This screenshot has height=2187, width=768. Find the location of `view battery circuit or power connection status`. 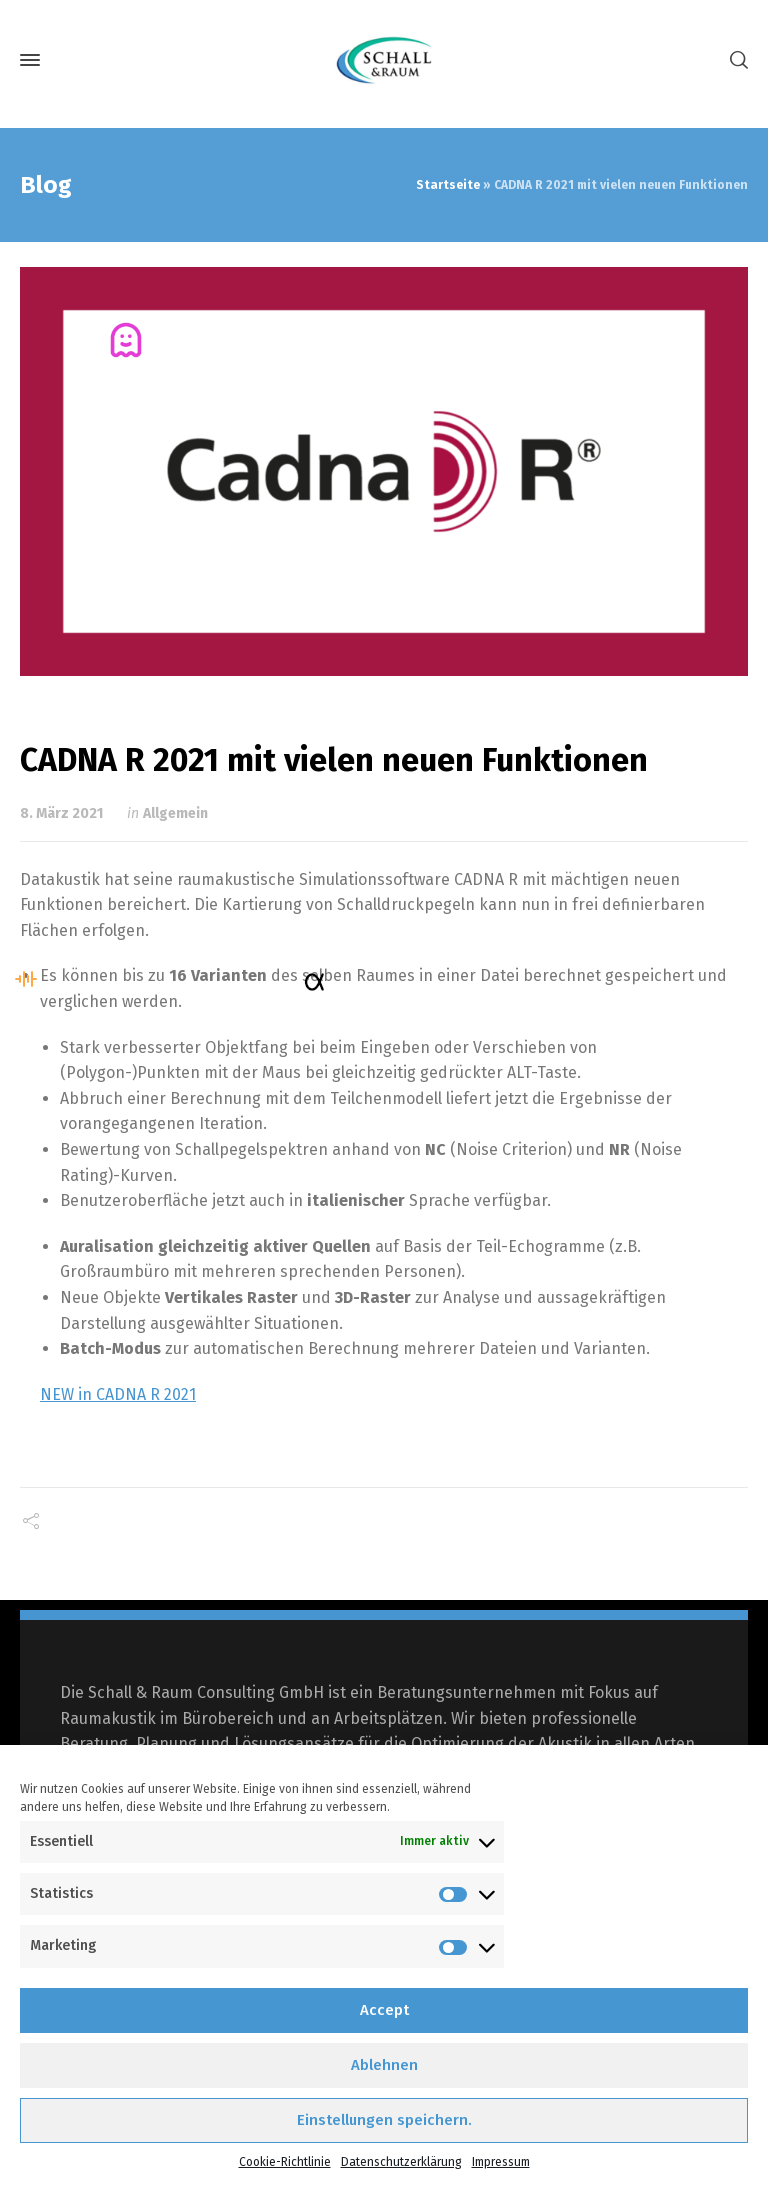

view battery circuit or power connection status is located at coordinates (26, 979).